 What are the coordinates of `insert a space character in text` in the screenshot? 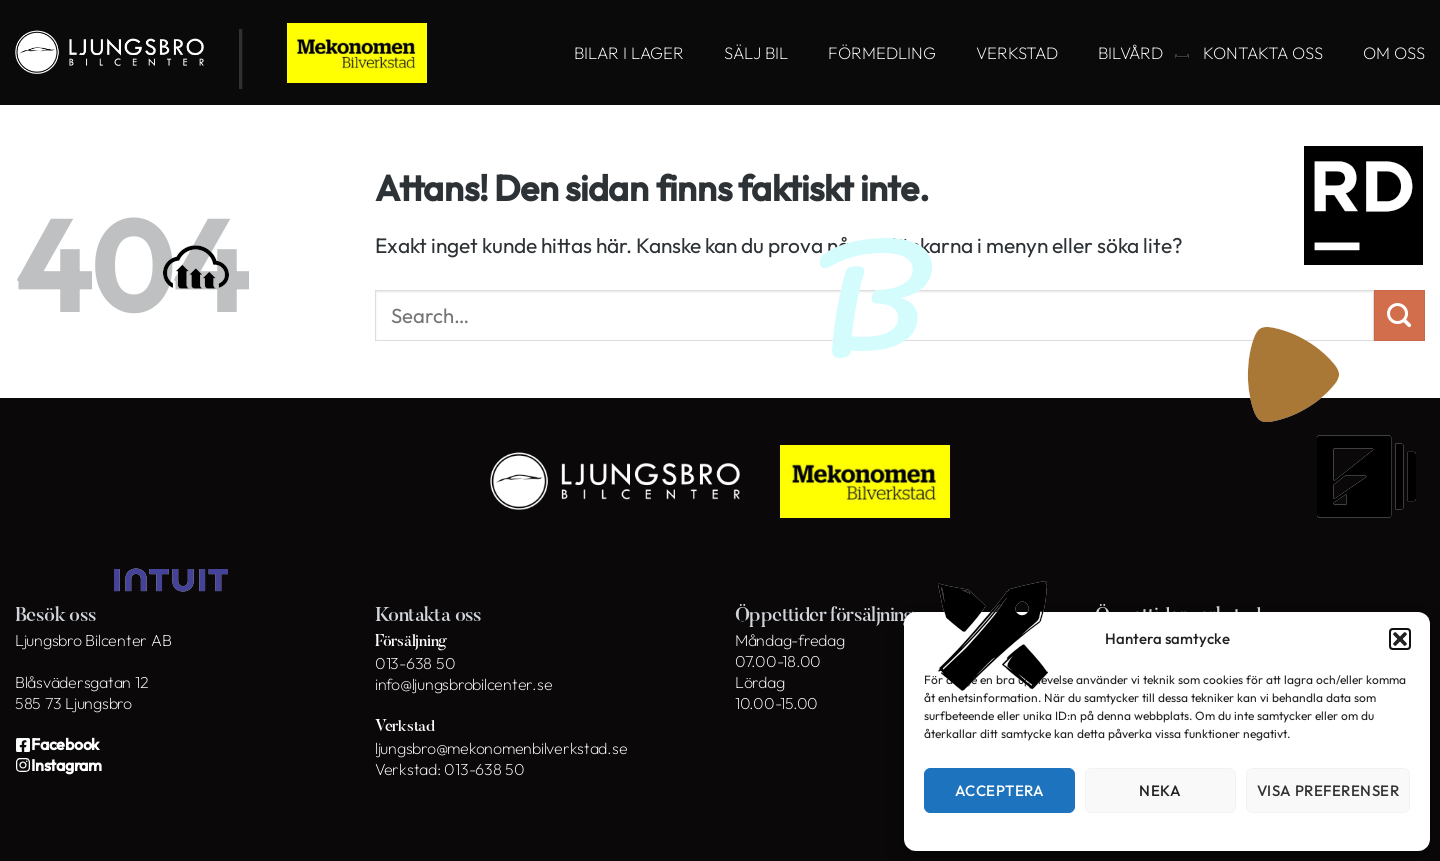 It's located at (1182, 56).